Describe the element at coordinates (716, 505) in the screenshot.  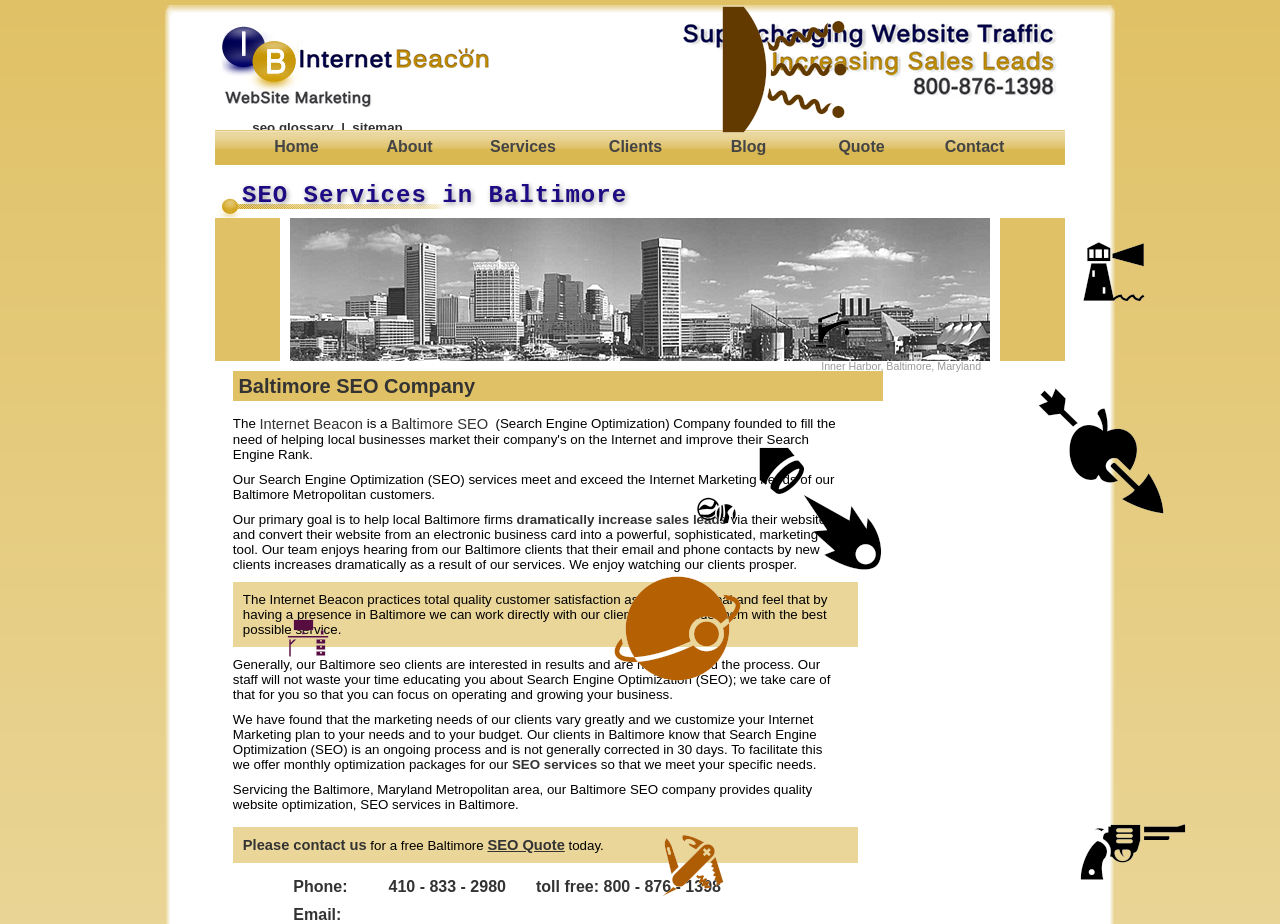
I see `play a marble game` at that location.